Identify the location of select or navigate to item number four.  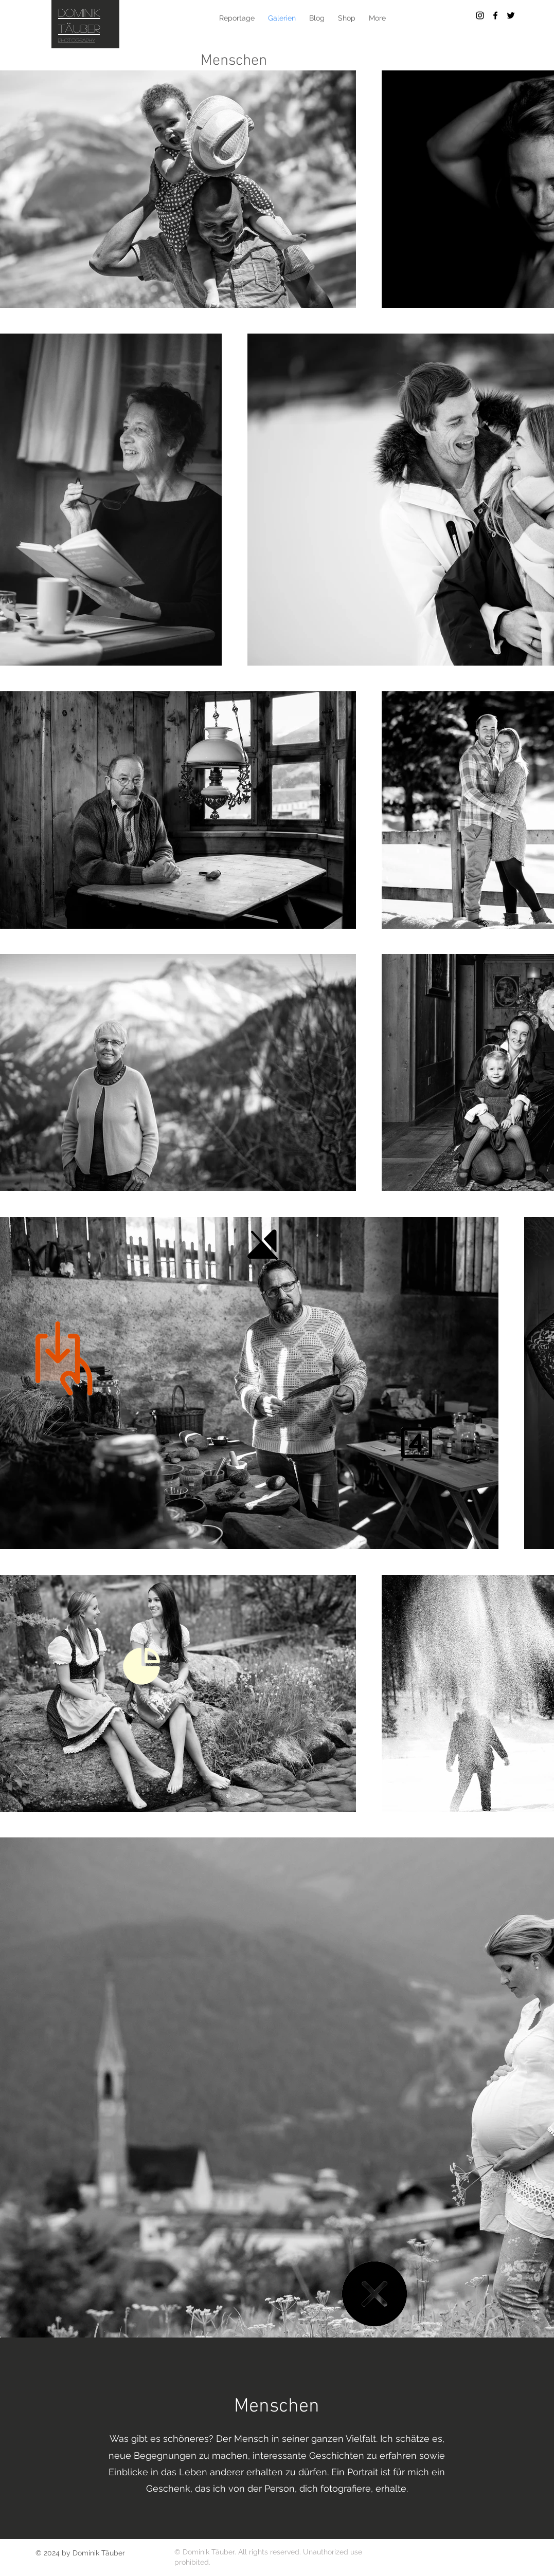
(417, 1443).